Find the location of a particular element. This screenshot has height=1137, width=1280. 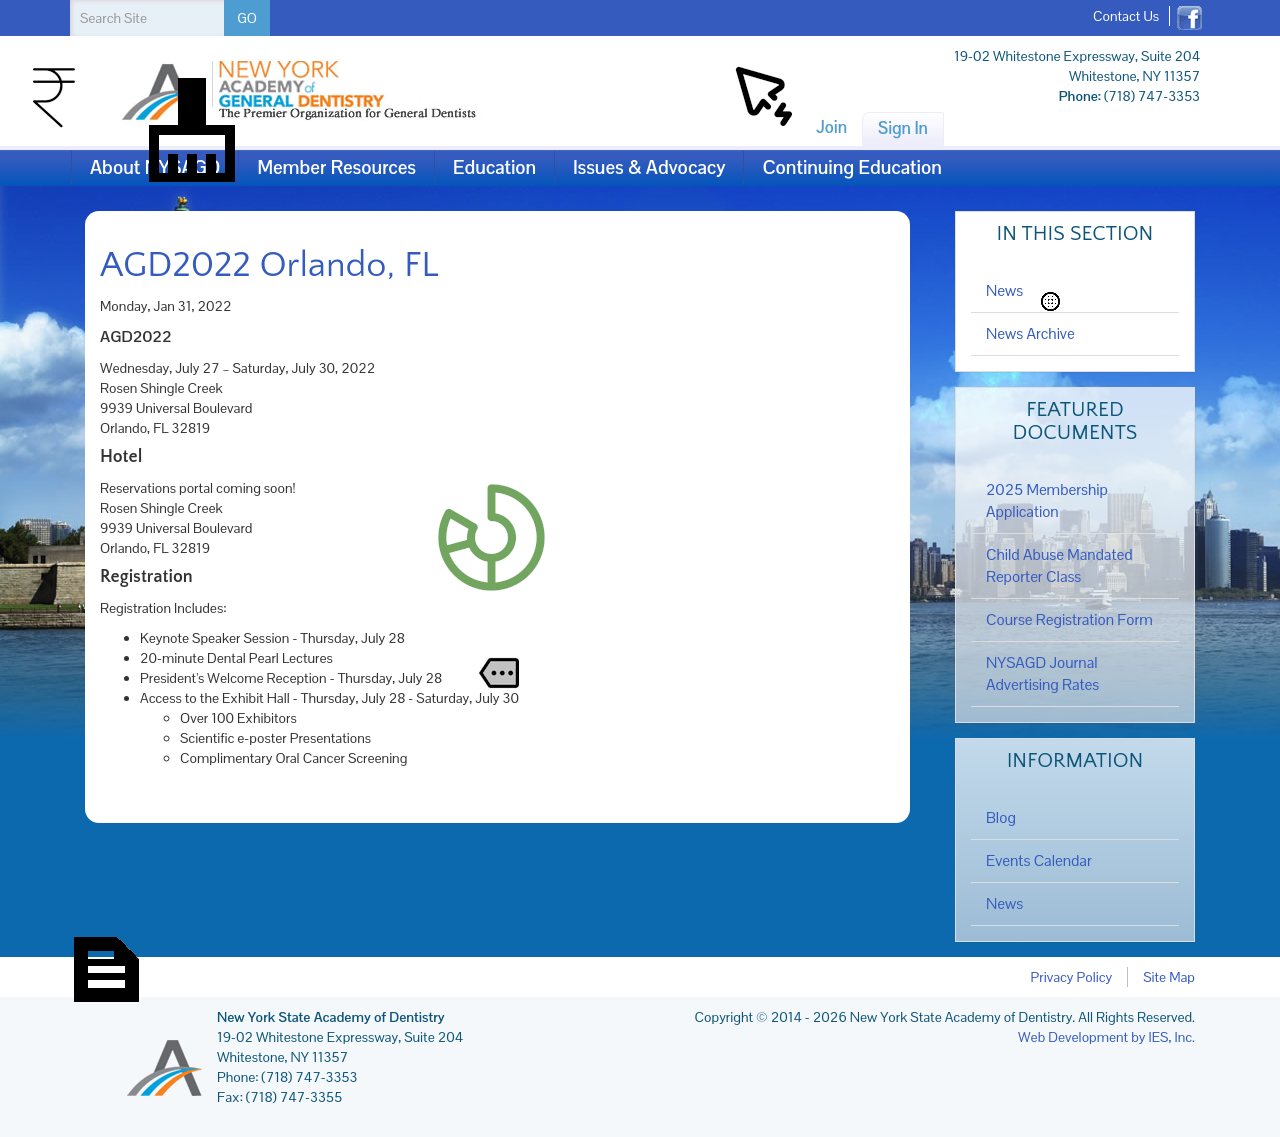

view text document or note is located at coordinates (106, 969).